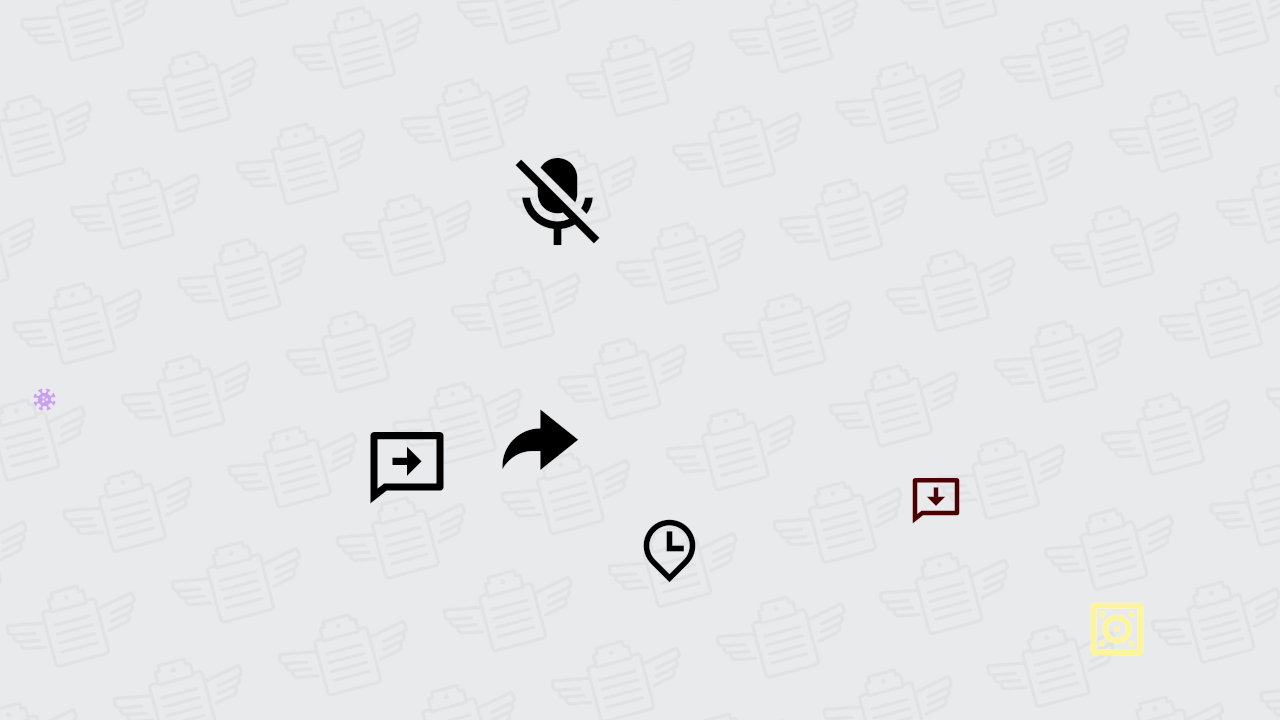 The width and height of the screenshot is (1280, 720). Describe the element at coordinates (536, 443) in the screenshot. I see `share content to another app or person` at that location.